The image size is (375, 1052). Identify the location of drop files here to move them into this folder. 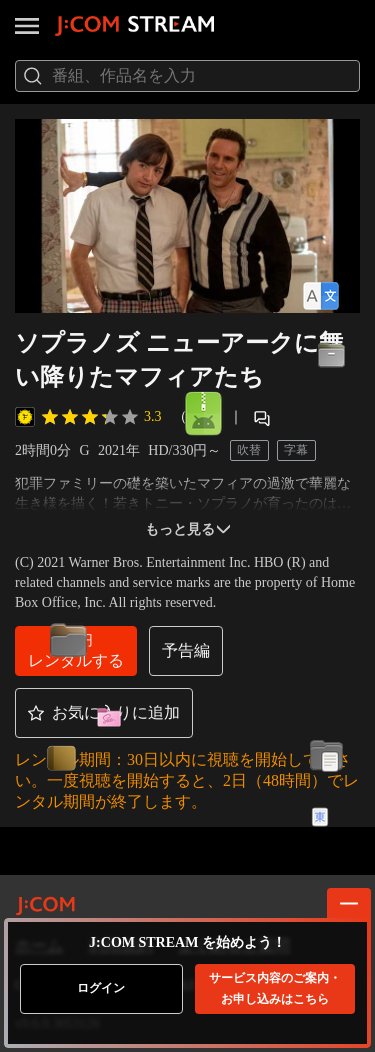
(68, 639).